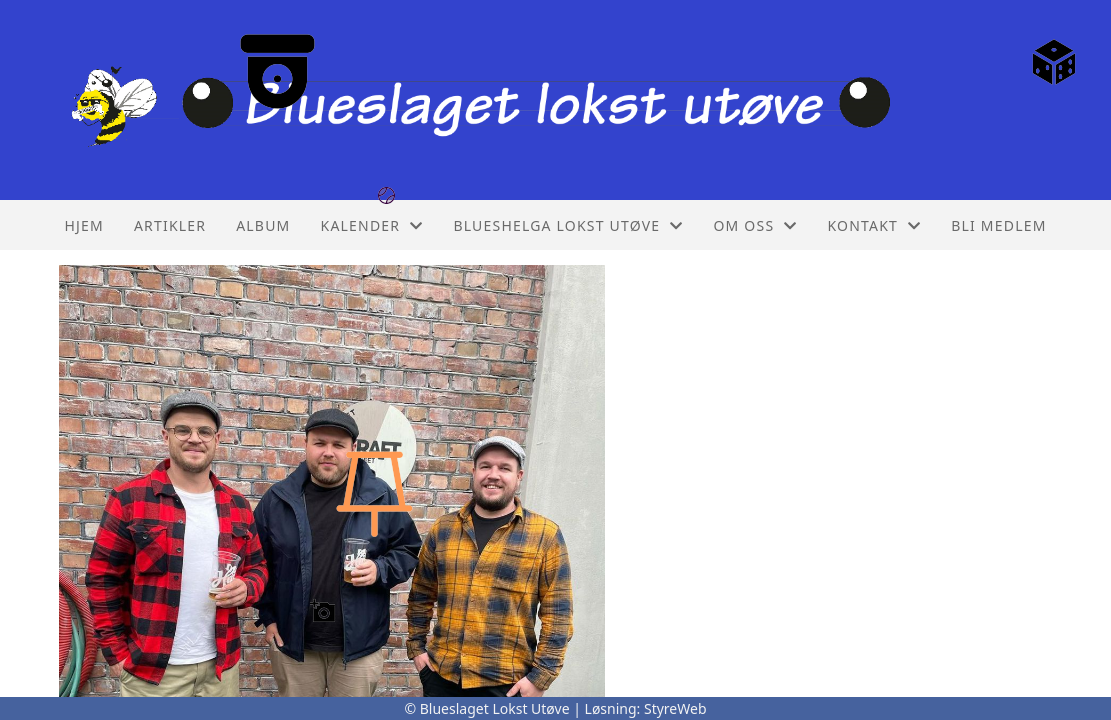 The image size is (1111, 720). What do you see at coordinates (277, 71) in the screenshot?
I see `access security camera settings` at bounding box center [277, 71].